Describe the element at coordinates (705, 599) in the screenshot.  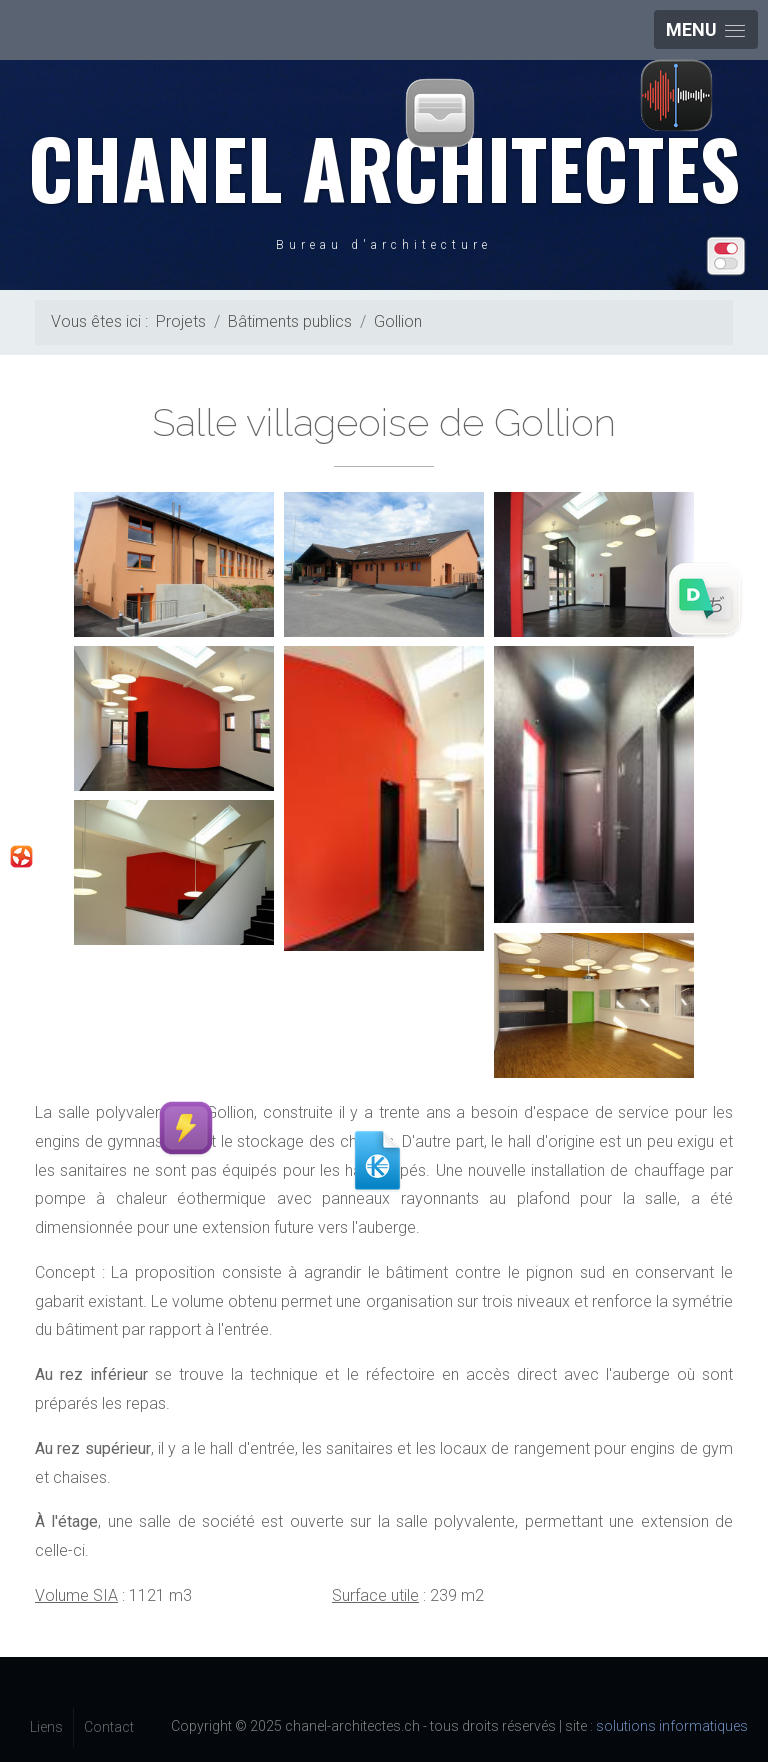
I see `open dialect translation app` at that location.